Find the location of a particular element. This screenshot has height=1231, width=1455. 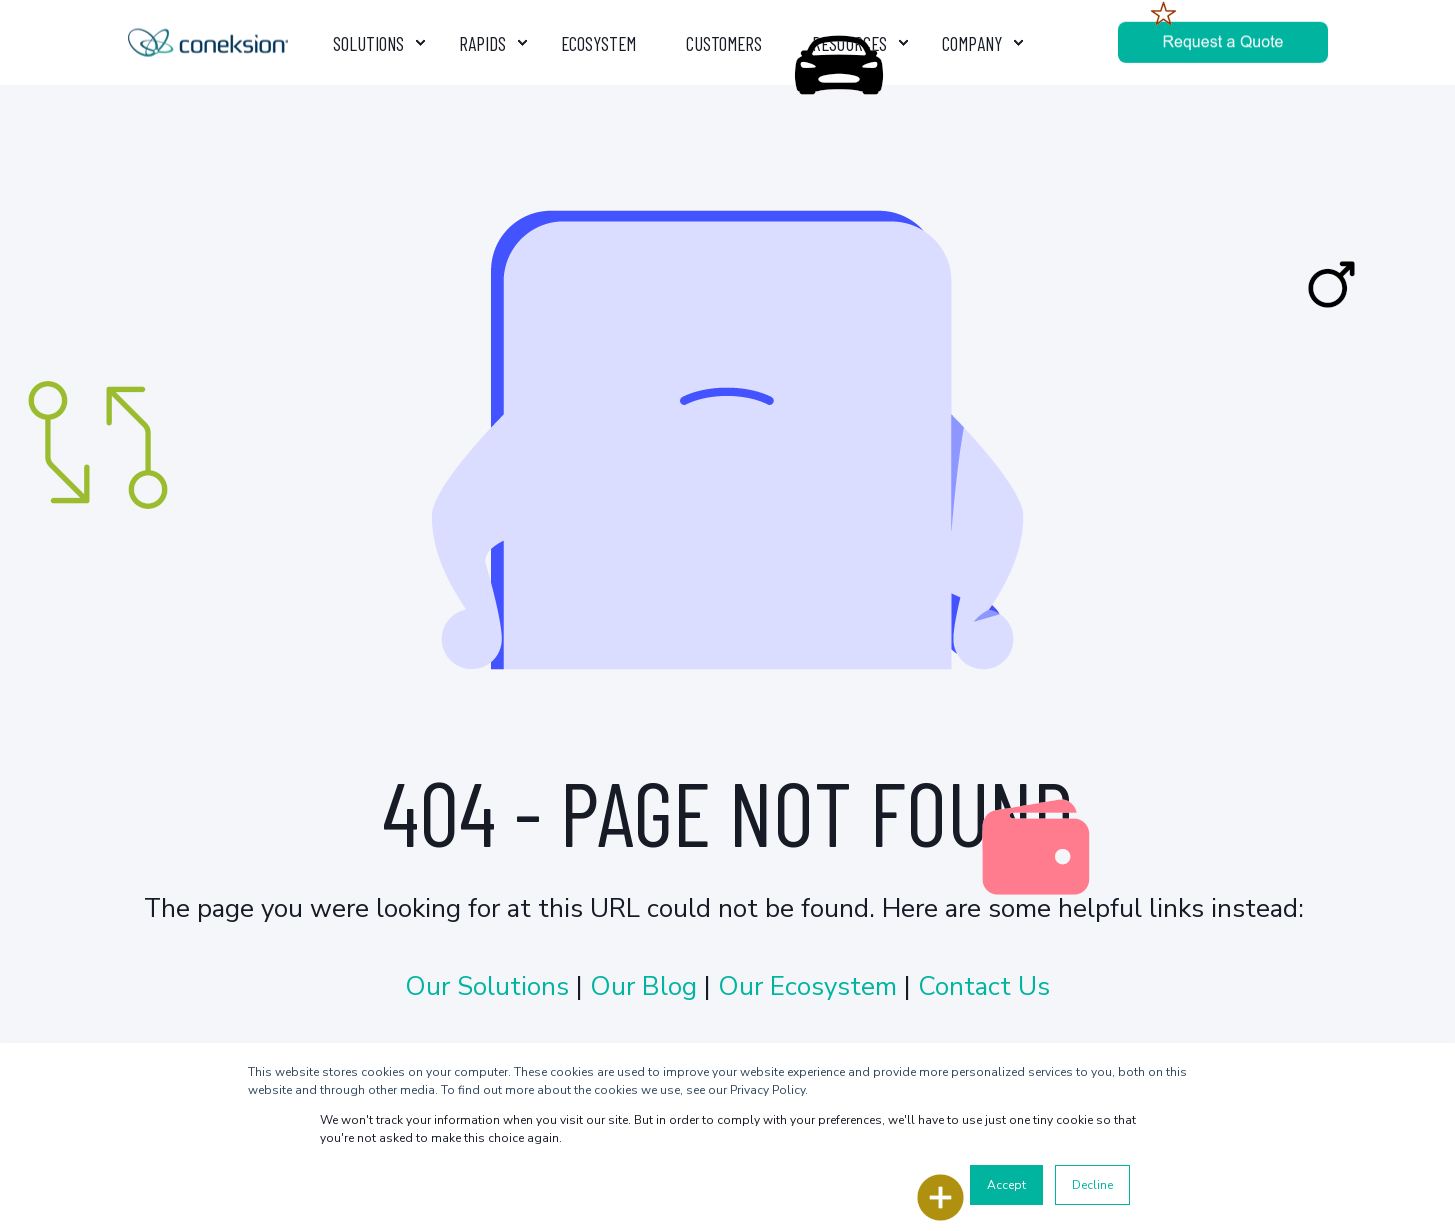

add a new item is located at coordinates (940, 1197).